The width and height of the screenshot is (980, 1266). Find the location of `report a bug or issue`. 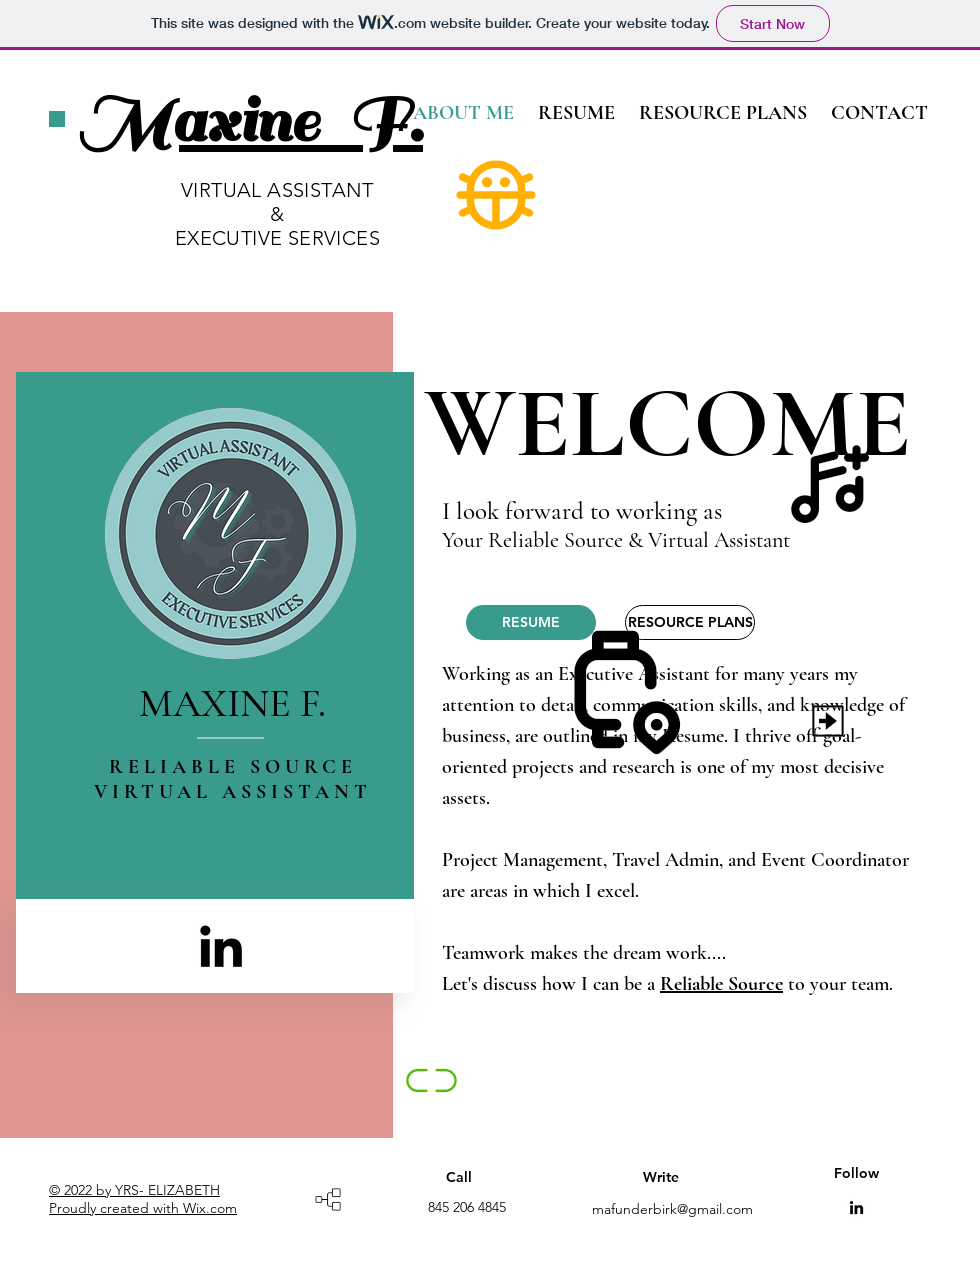

report a bug or issue is located at coordinates (496, 195).